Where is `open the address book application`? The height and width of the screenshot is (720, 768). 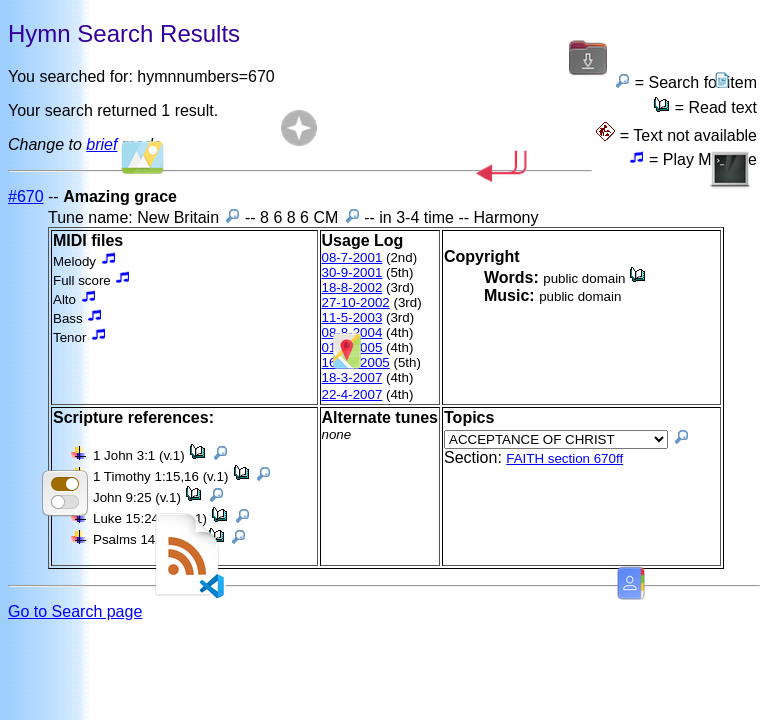 open the address book application is located at coordinates (631, 583).